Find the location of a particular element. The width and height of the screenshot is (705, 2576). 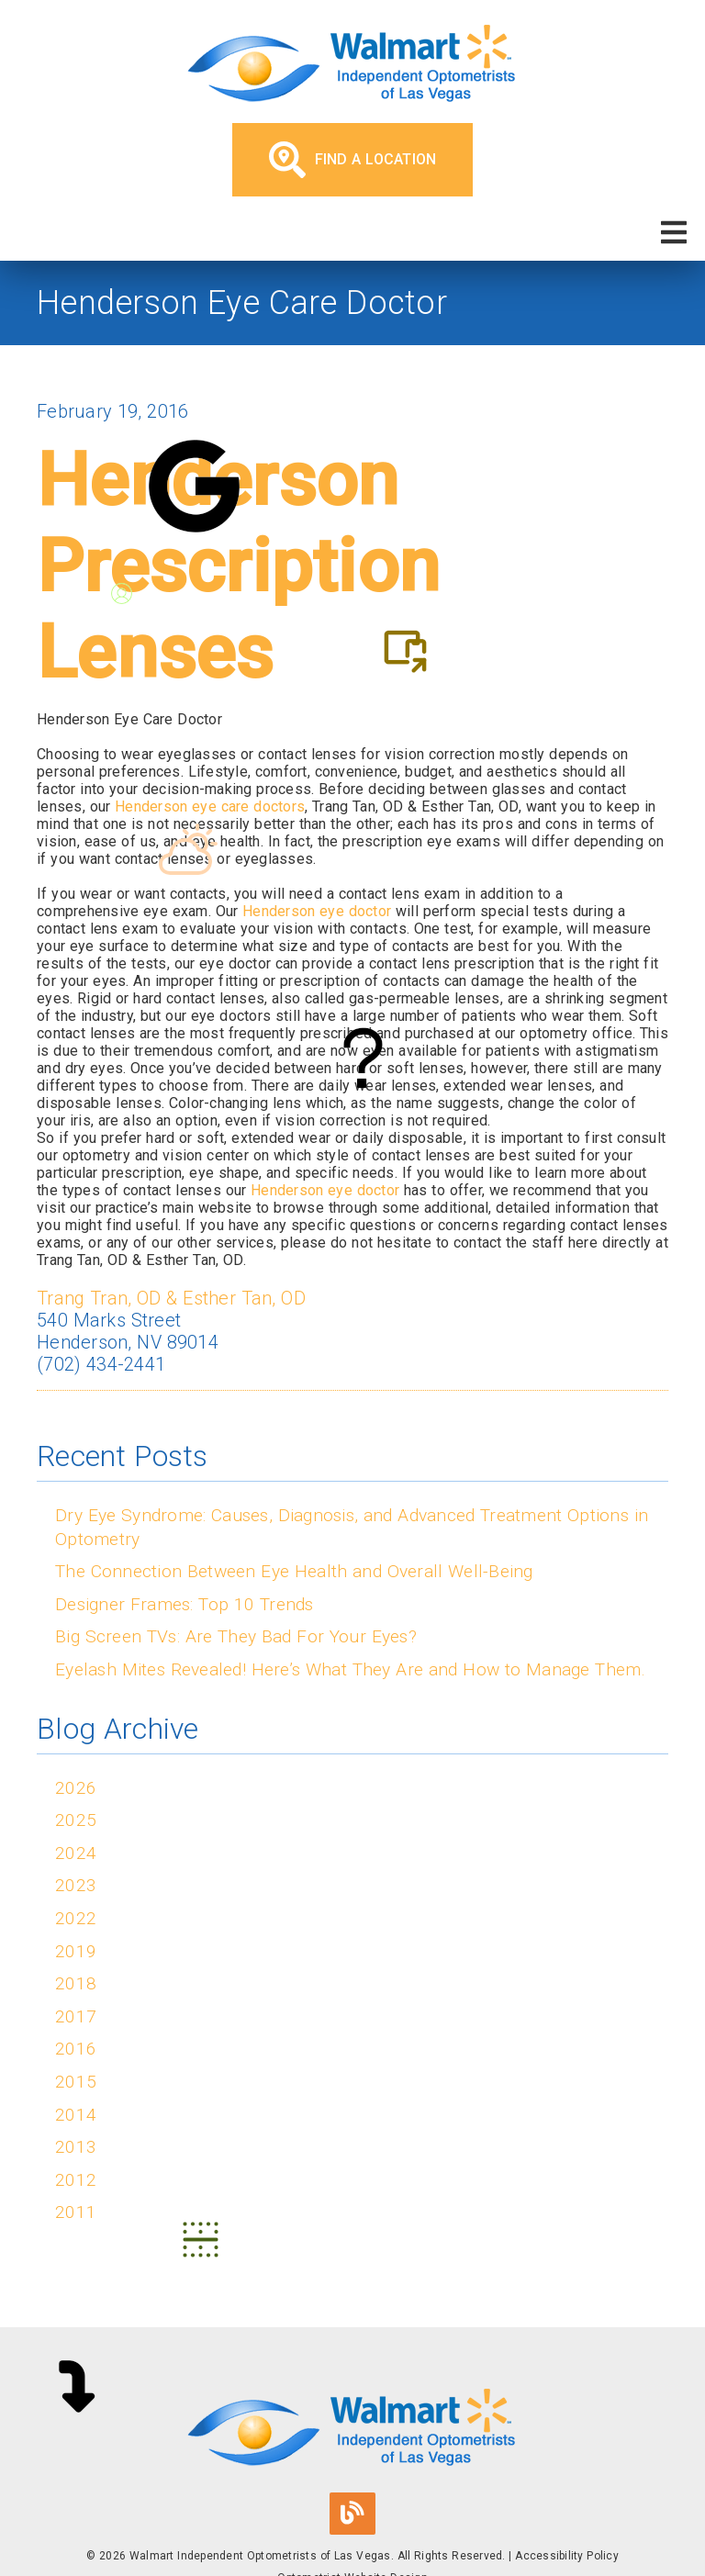

access help or support resources is located at coordinates (363, 1059).